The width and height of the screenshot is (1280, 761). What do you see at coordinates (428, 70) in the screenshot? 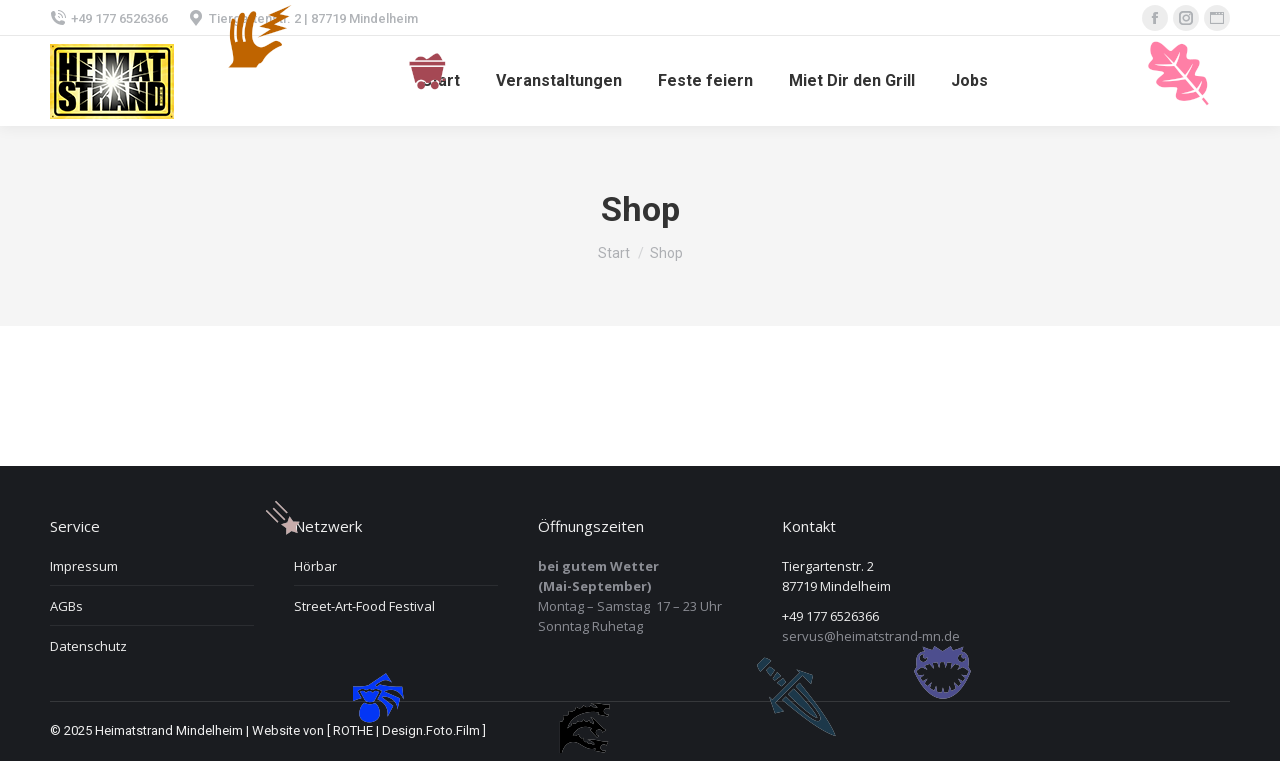
I see `access mining or resource collection game feature` at bounding box center [428, 70].